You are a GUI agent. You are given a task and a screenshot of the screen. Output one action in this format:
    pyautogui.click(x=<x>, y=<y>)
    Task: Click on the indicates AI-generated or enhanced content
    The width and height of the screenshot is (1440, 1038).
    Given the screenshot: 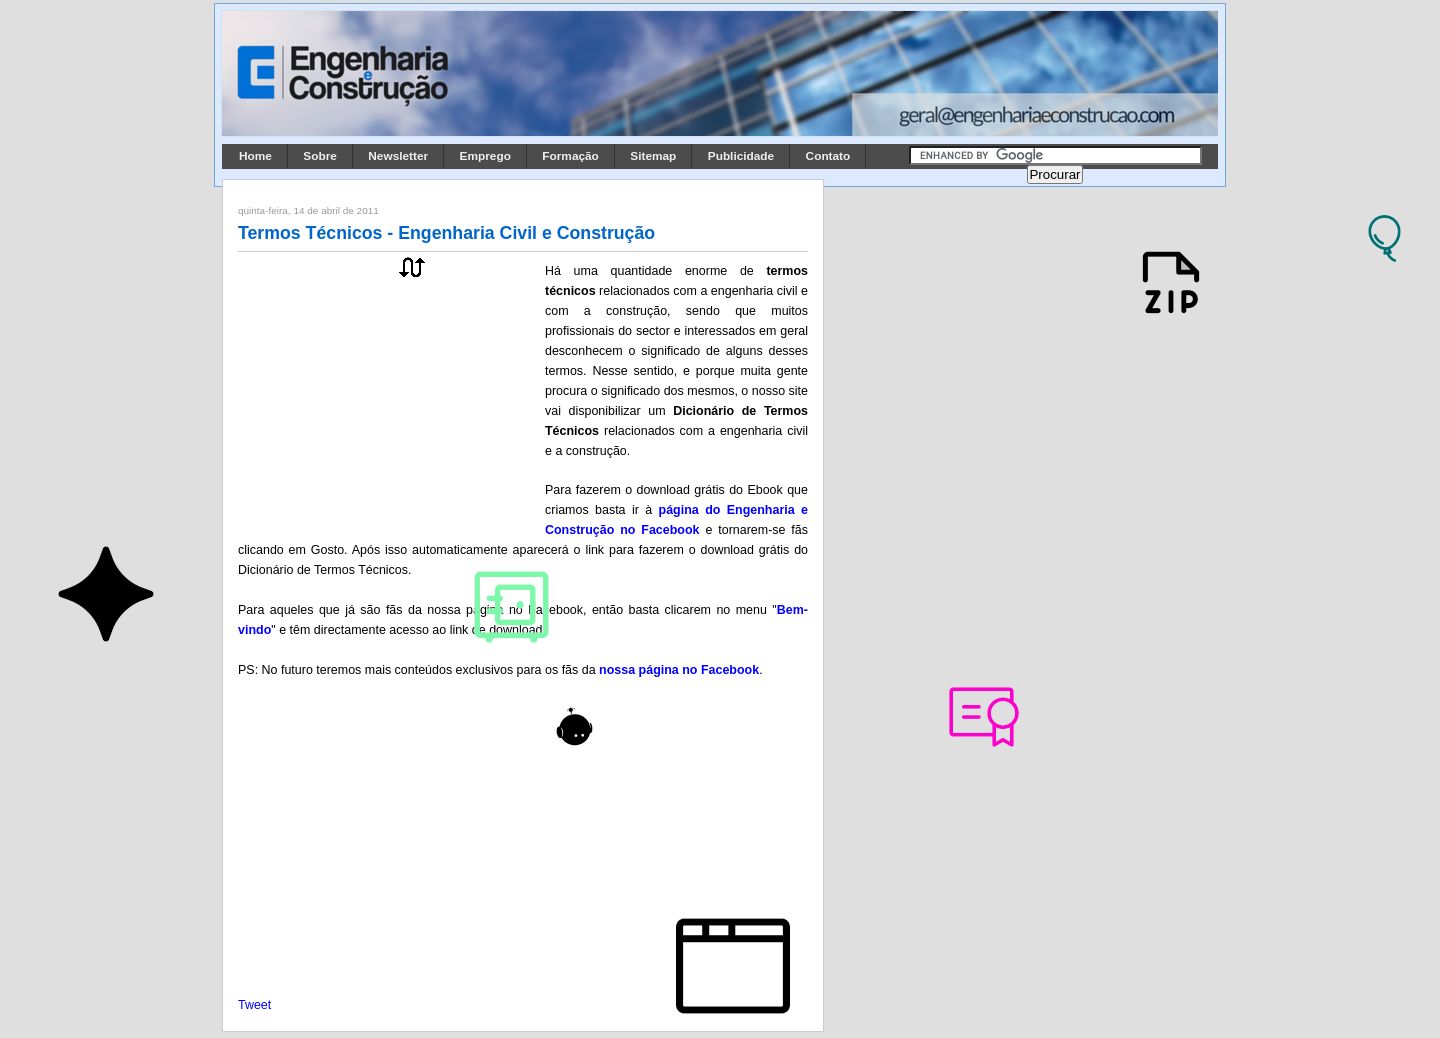 What is the action you would take?
    pyautogui.click(x=106, y=594)
    